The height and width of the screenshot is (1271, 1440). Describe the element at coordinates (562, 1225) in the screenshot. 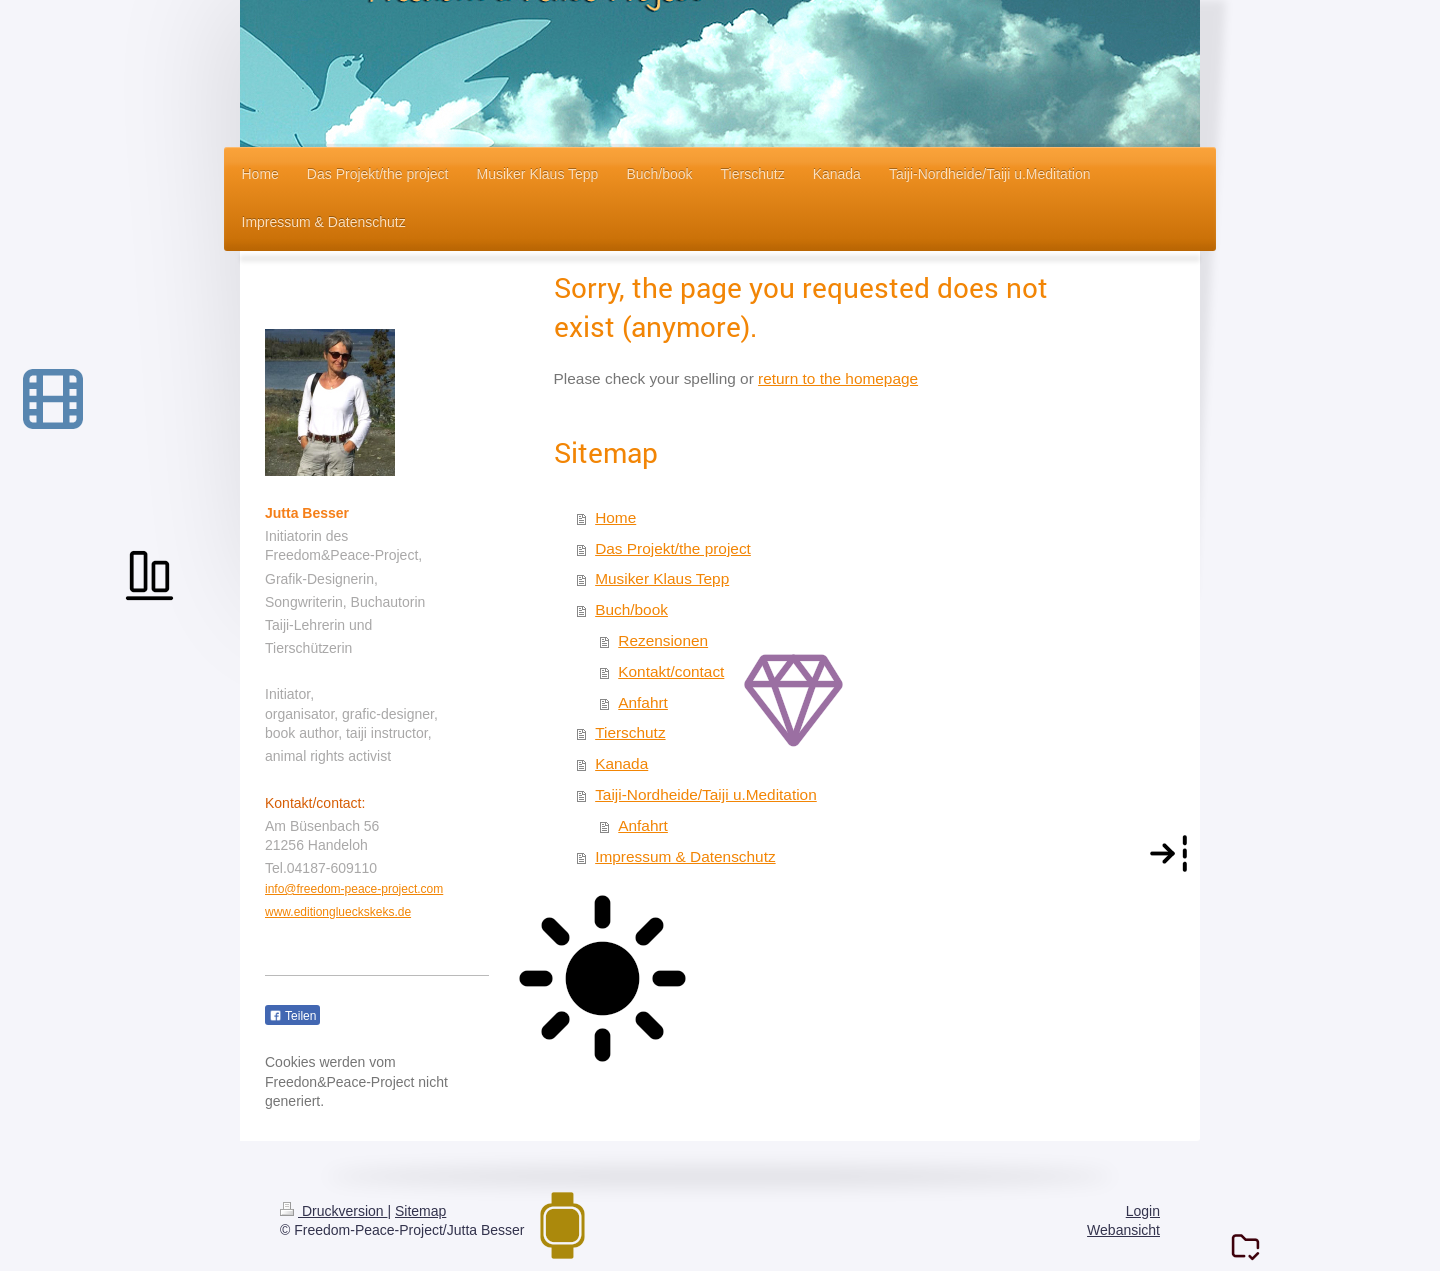

I see `access smartwatch settings or companion app` at that location.